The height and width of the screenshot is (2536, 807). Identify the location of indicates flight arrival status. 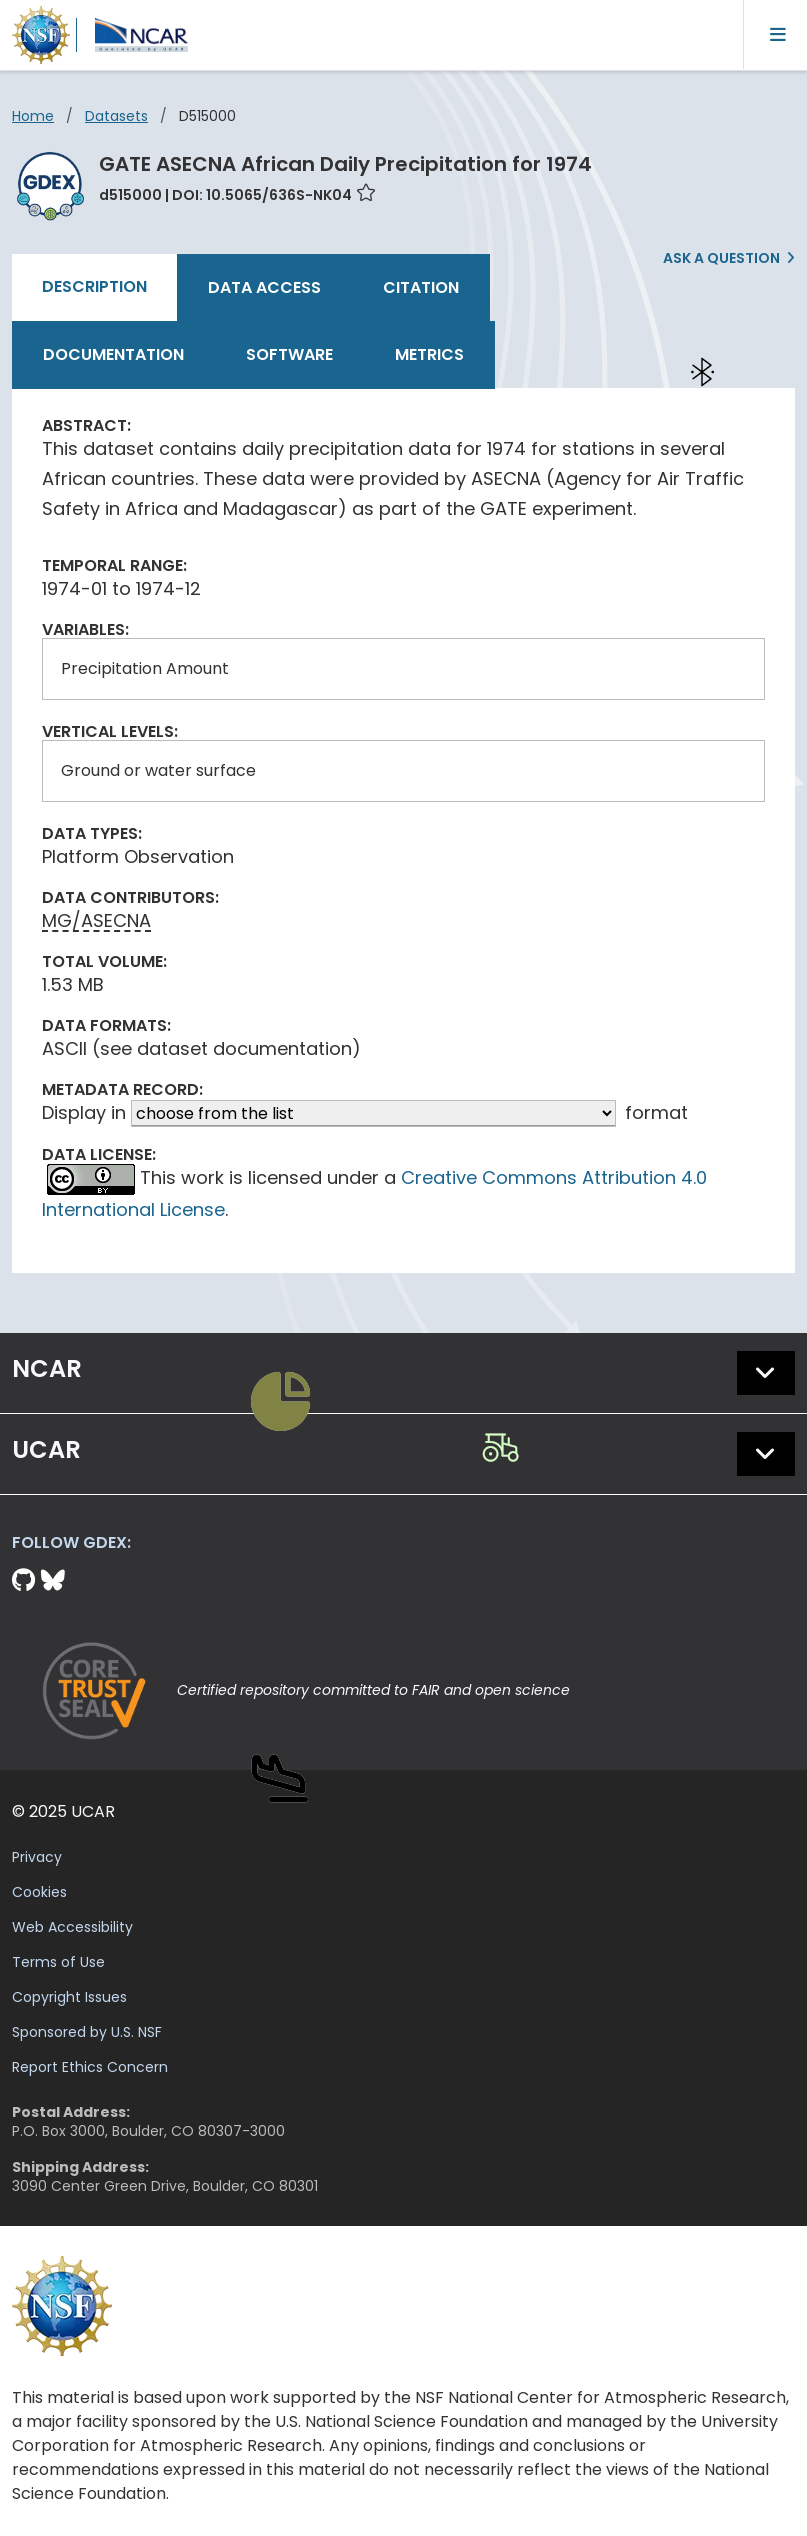
(277, 1778).